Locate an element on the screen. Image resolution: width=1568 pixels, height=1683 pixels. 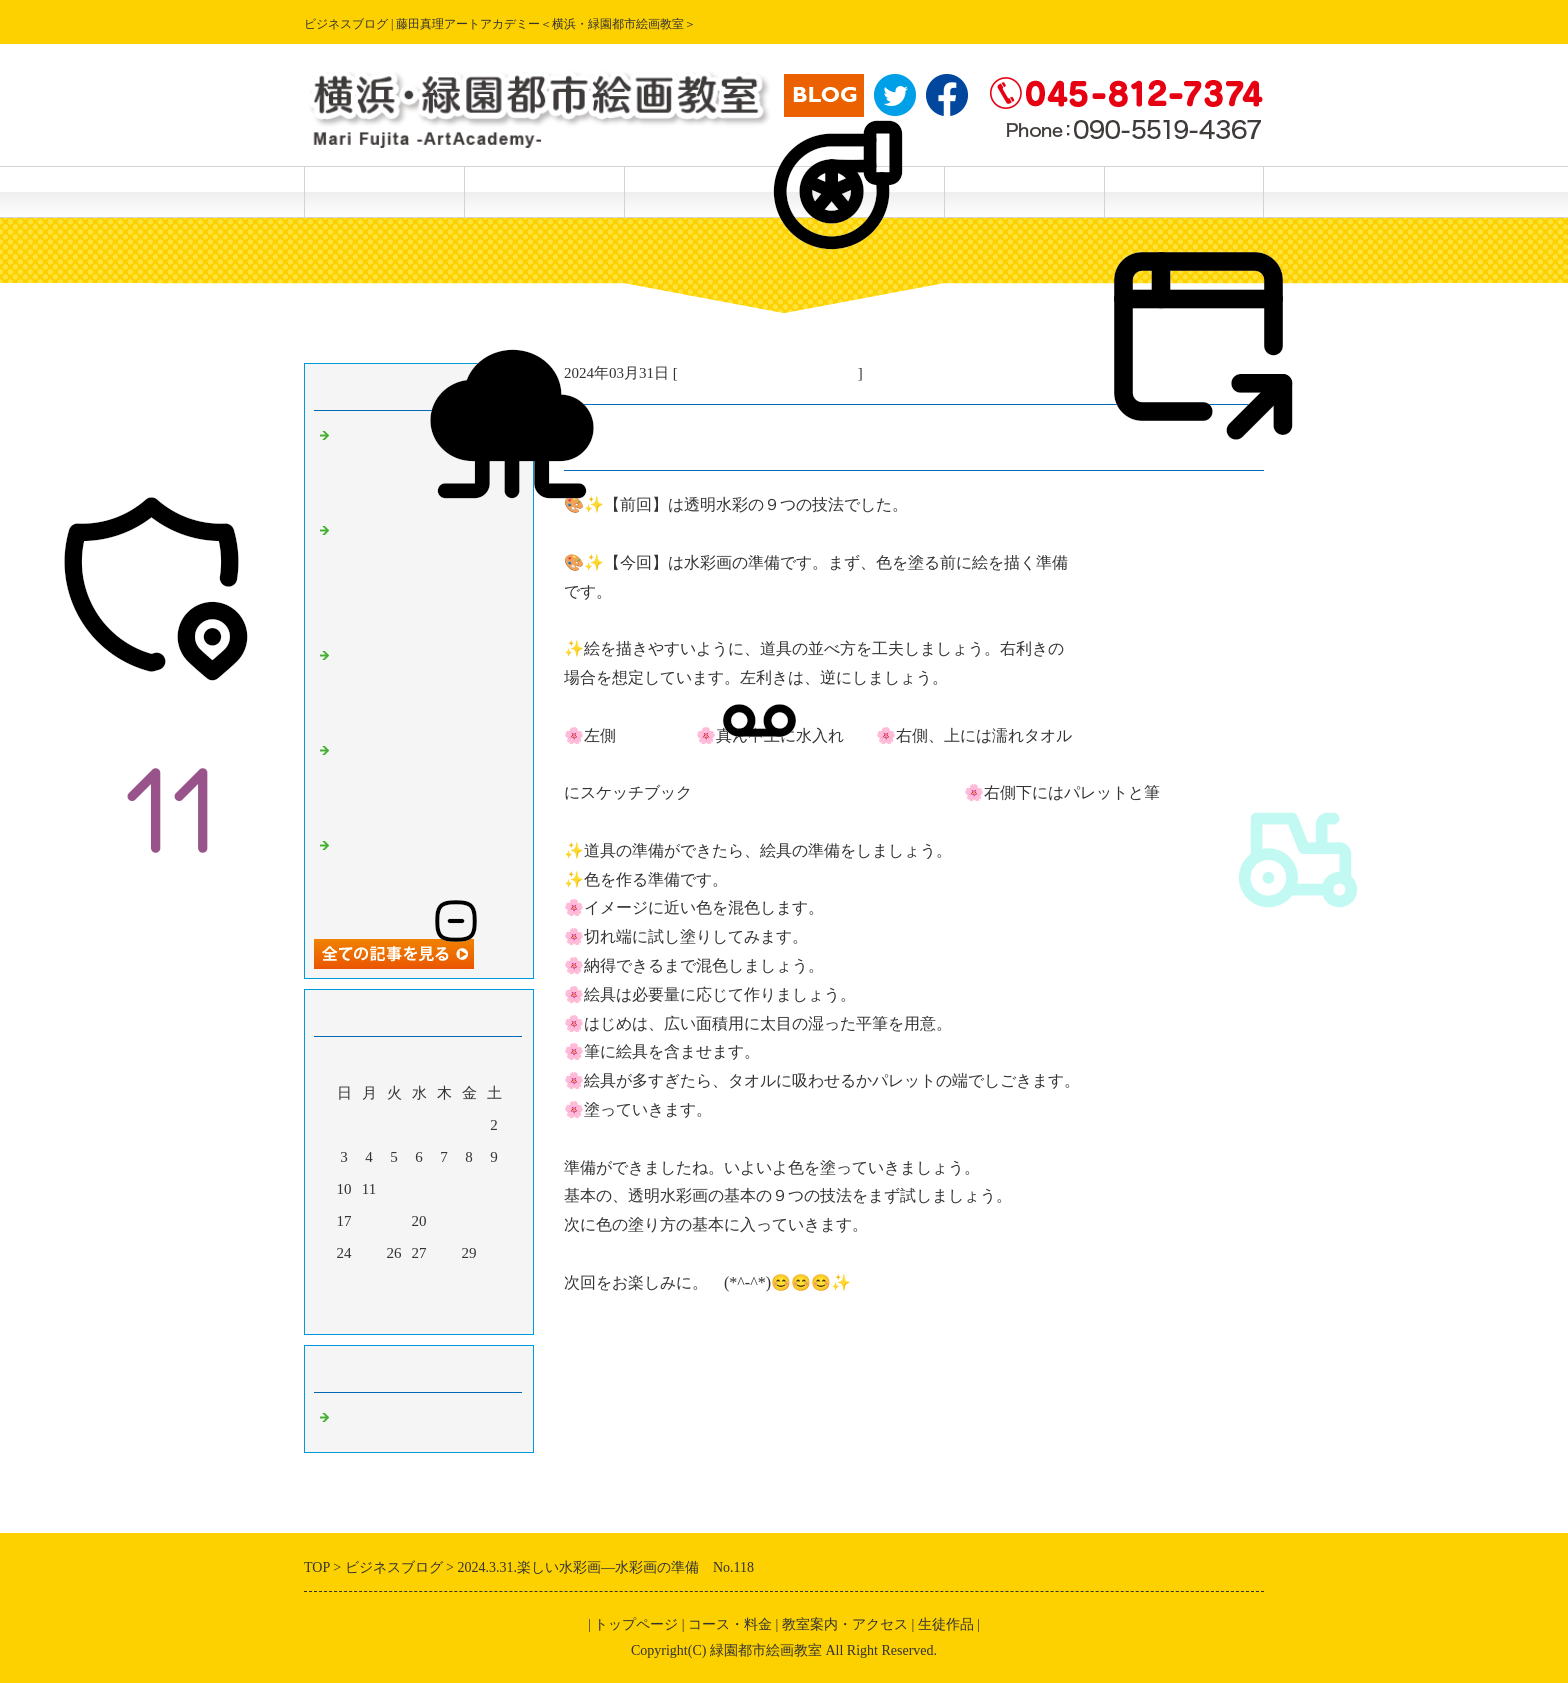
access farming or agricultural features is located at coordinates (1298, 860).